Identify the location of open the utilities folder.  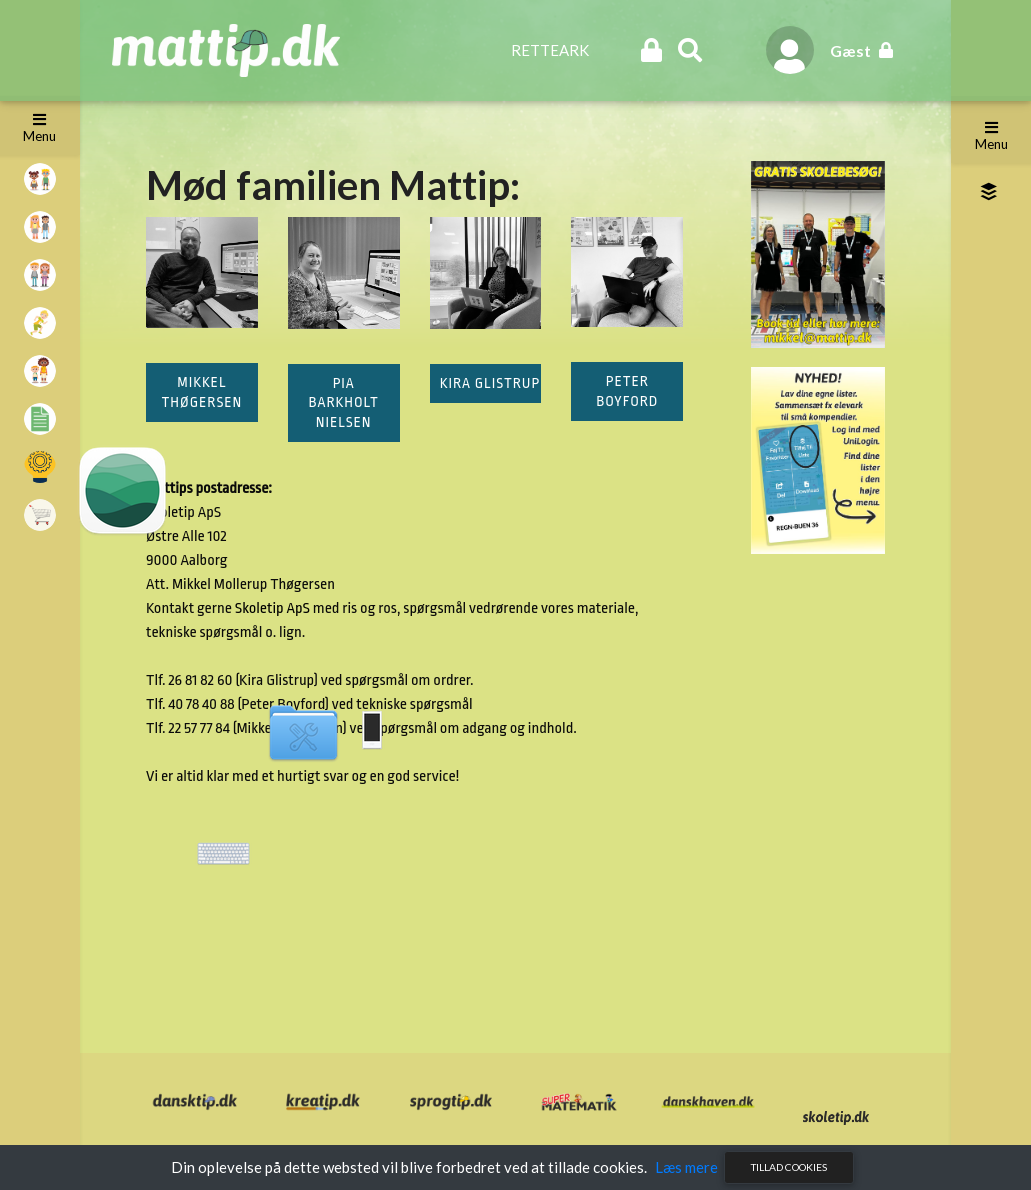
(303, 732).